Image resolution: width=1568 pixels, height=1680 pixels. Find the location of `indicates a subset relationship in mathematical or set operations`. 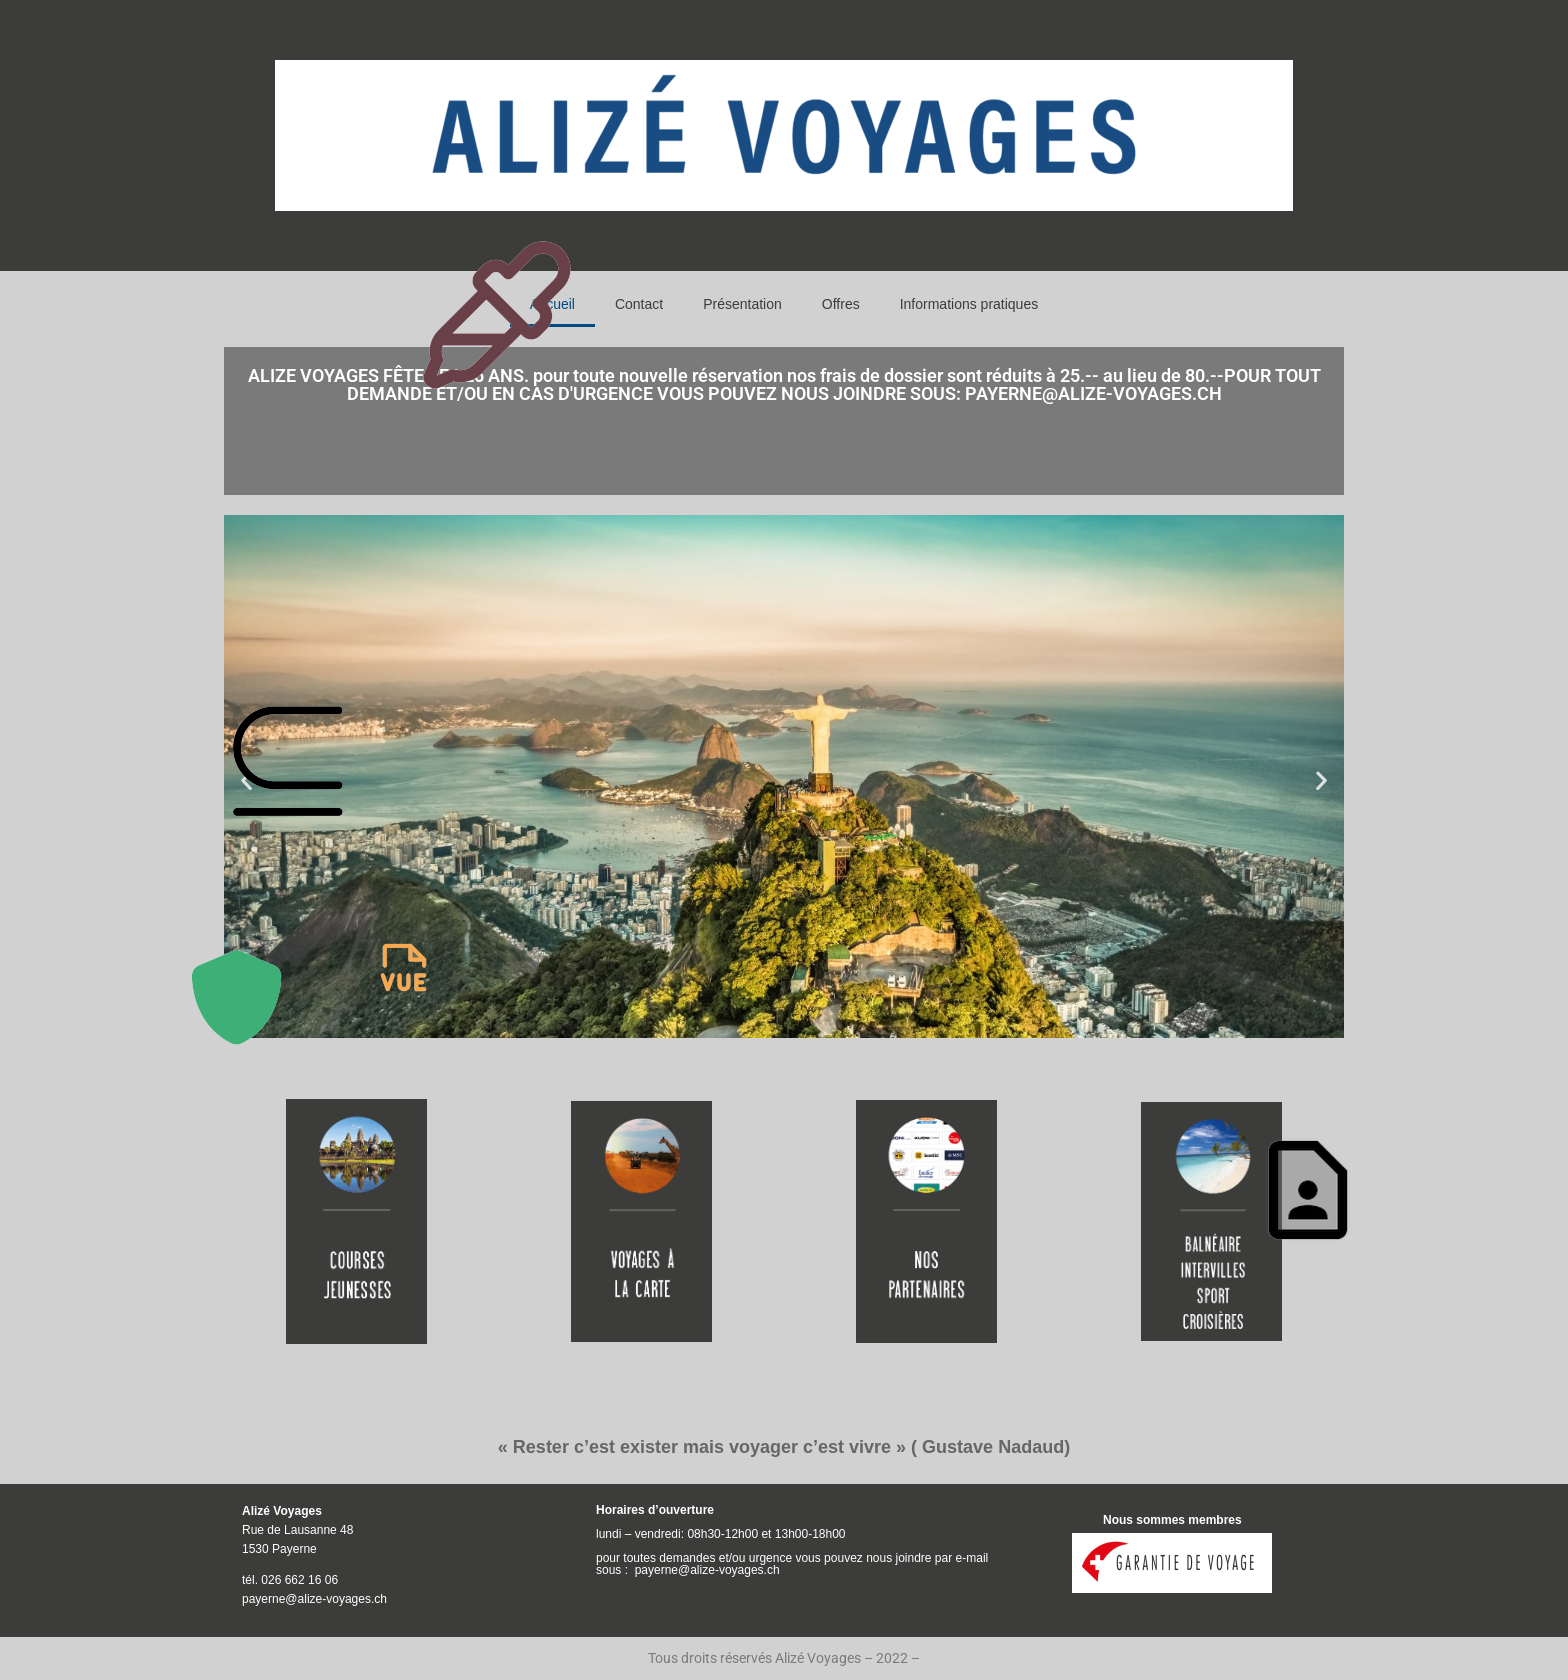

indicates a subset relationship in mathematical or set operations is located at coordinates (290, 758).